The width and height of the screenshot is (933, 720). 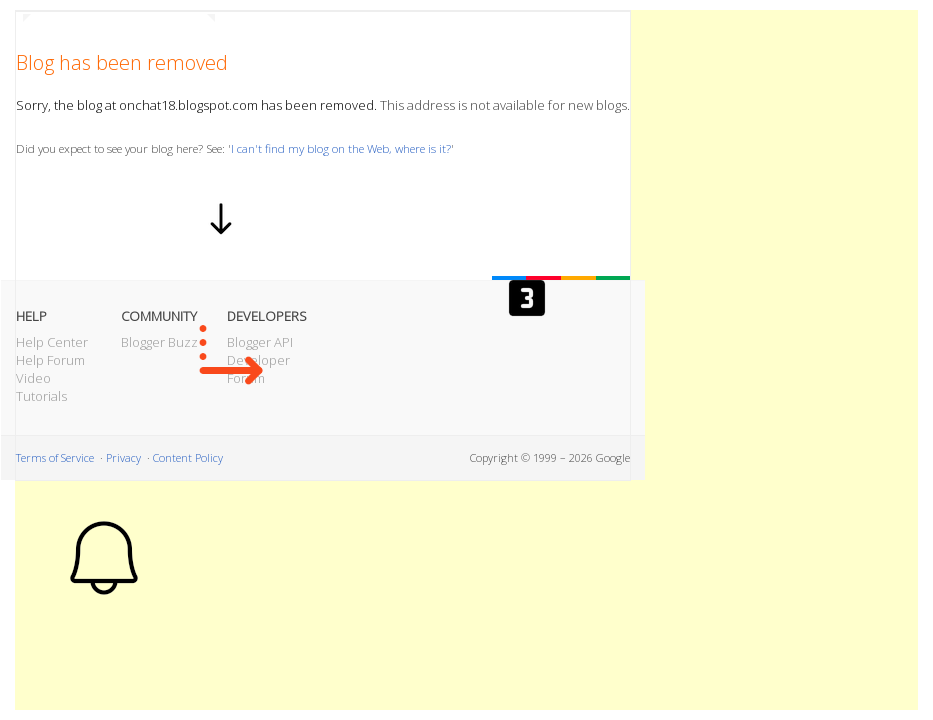 What do you see at coordinates (221, 219) in the screenshot?
I see `navigate or scroll downward` at bounding box center [221, 219].